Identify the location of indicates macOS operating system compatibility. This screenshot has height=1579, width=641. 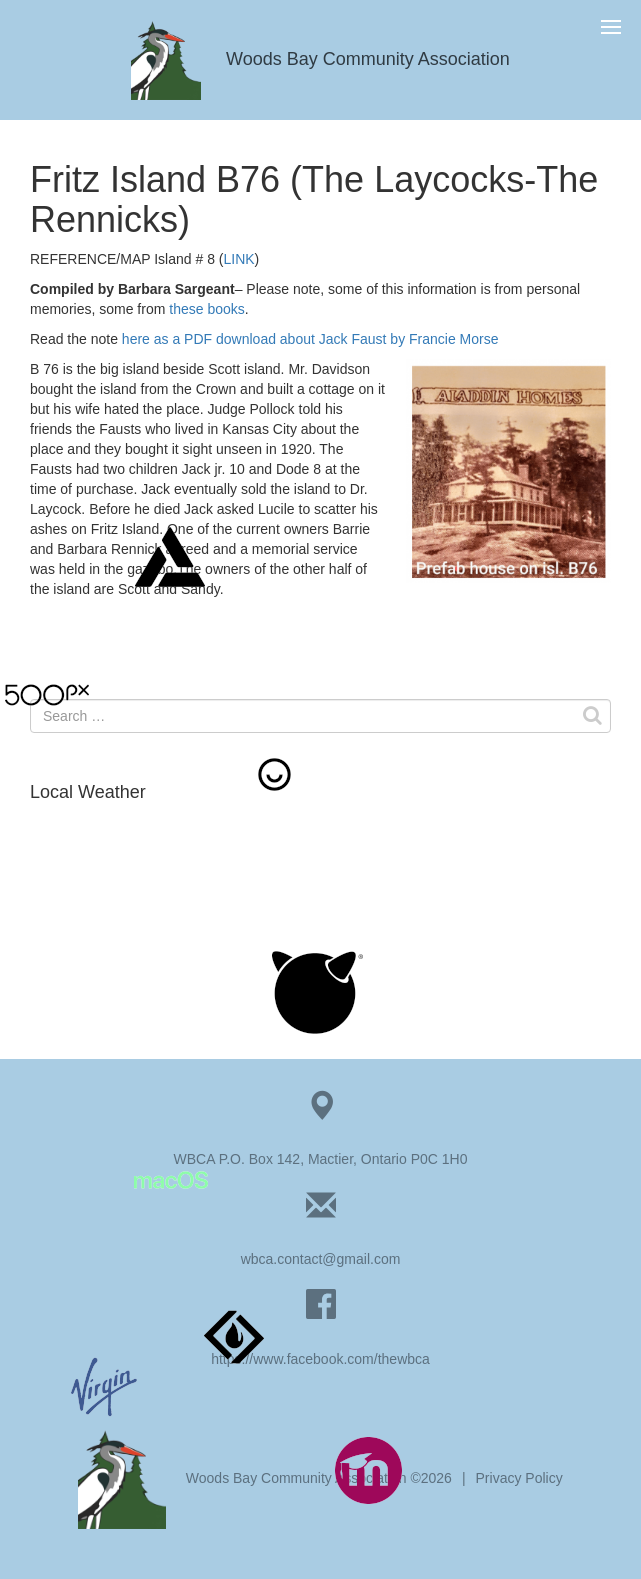
(171, 1180).